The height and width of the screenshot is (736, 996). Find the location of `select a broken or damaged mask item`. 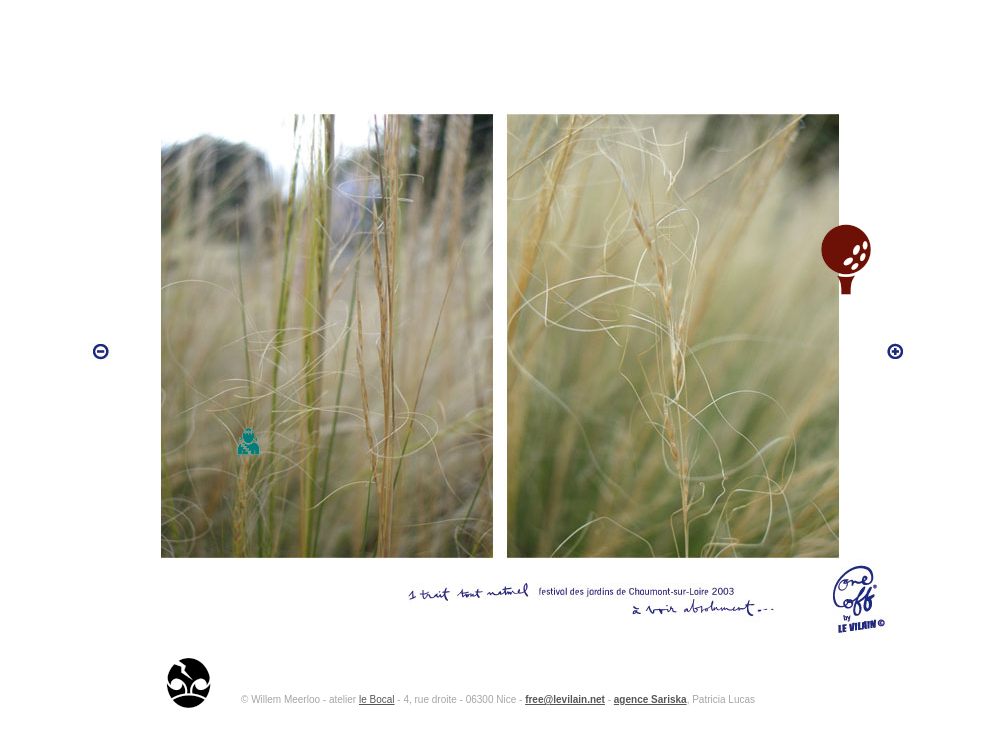

select a broken or damaged mask item is located at coordinates (189, 683).